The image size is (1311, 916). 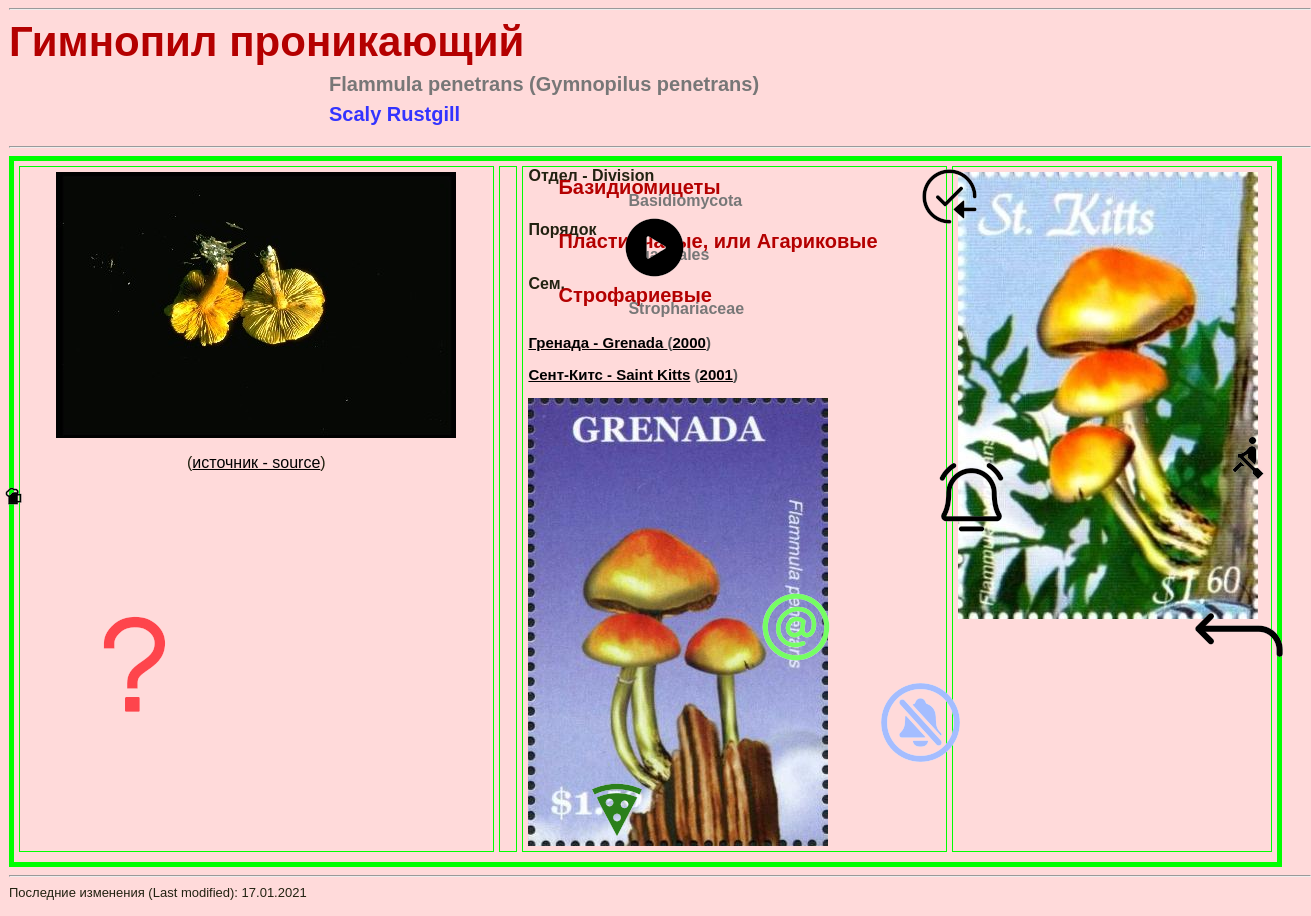 What do you see at coordinates (134, 667) in the screenshot?
I see `access help or support resources` at bounding box center [134, 667].